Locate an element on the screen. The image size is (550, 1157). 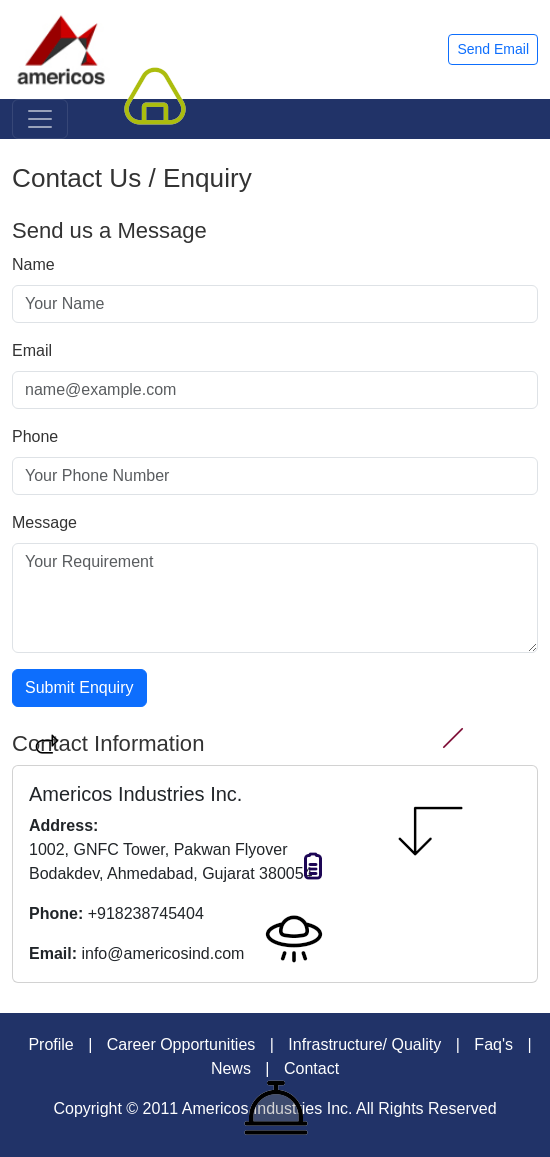
battery level indicator showing medium charge is located at coordinates (313, 866).